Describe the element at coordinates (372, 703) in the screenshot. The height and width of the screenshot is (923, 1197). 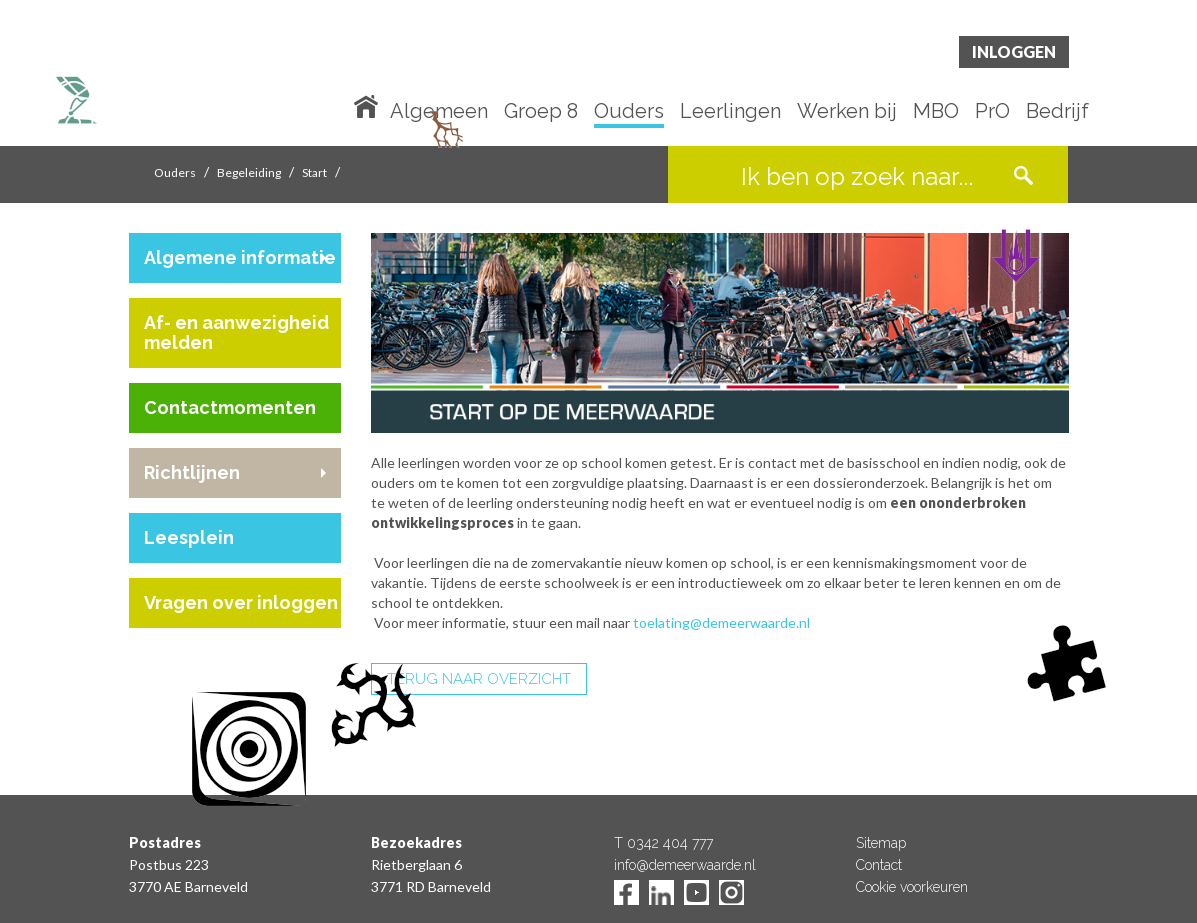
I see `select a thorny or cursed status effect` at that location.